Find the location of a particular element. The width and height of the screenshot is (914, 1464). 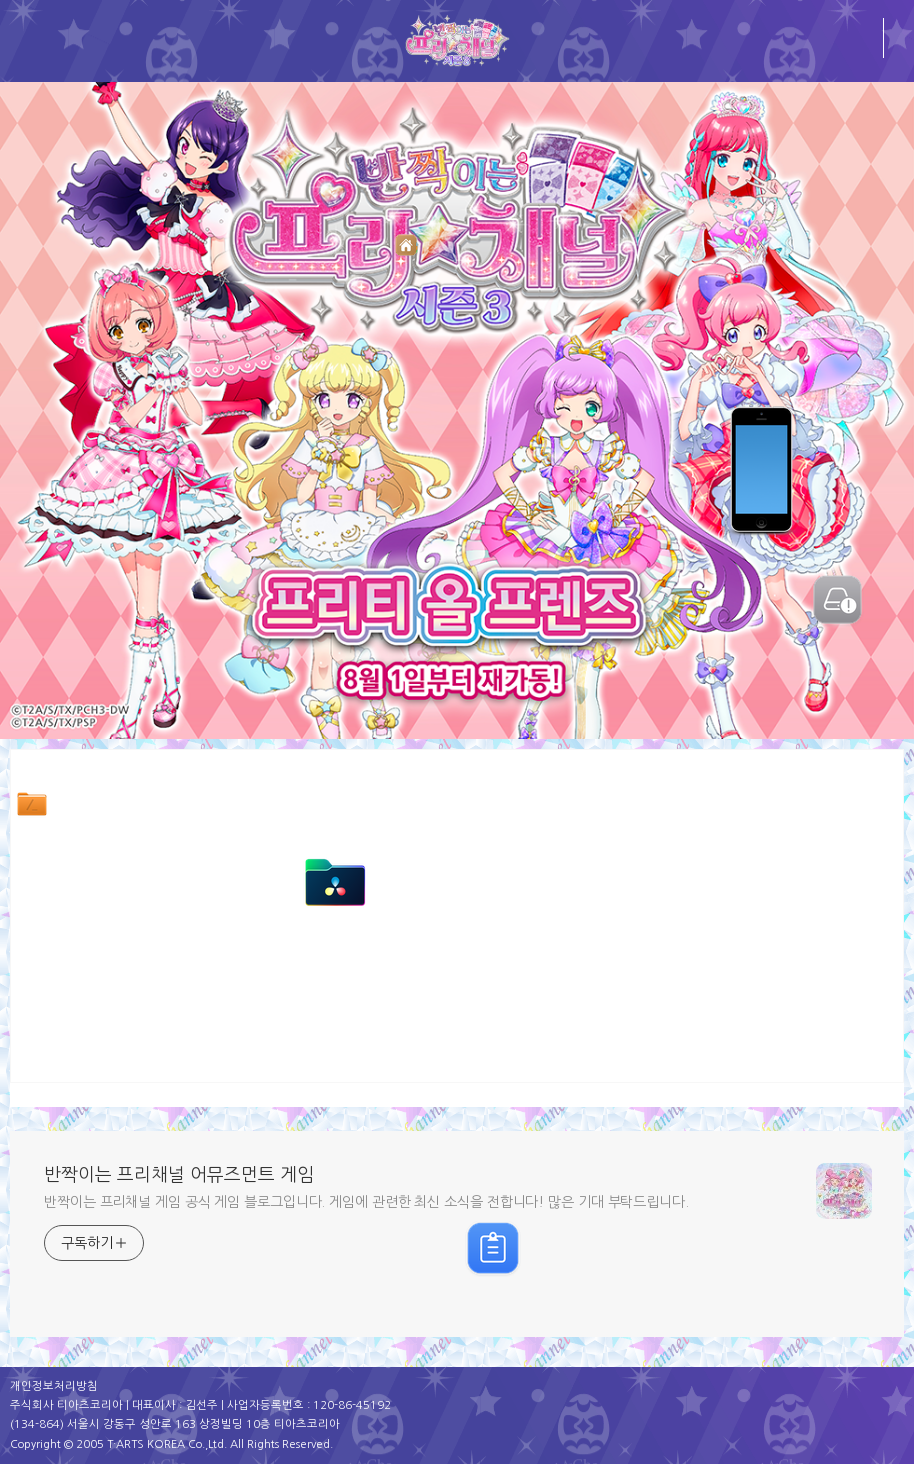

access clipboard manager settings is located at coordinates (493, 1249).